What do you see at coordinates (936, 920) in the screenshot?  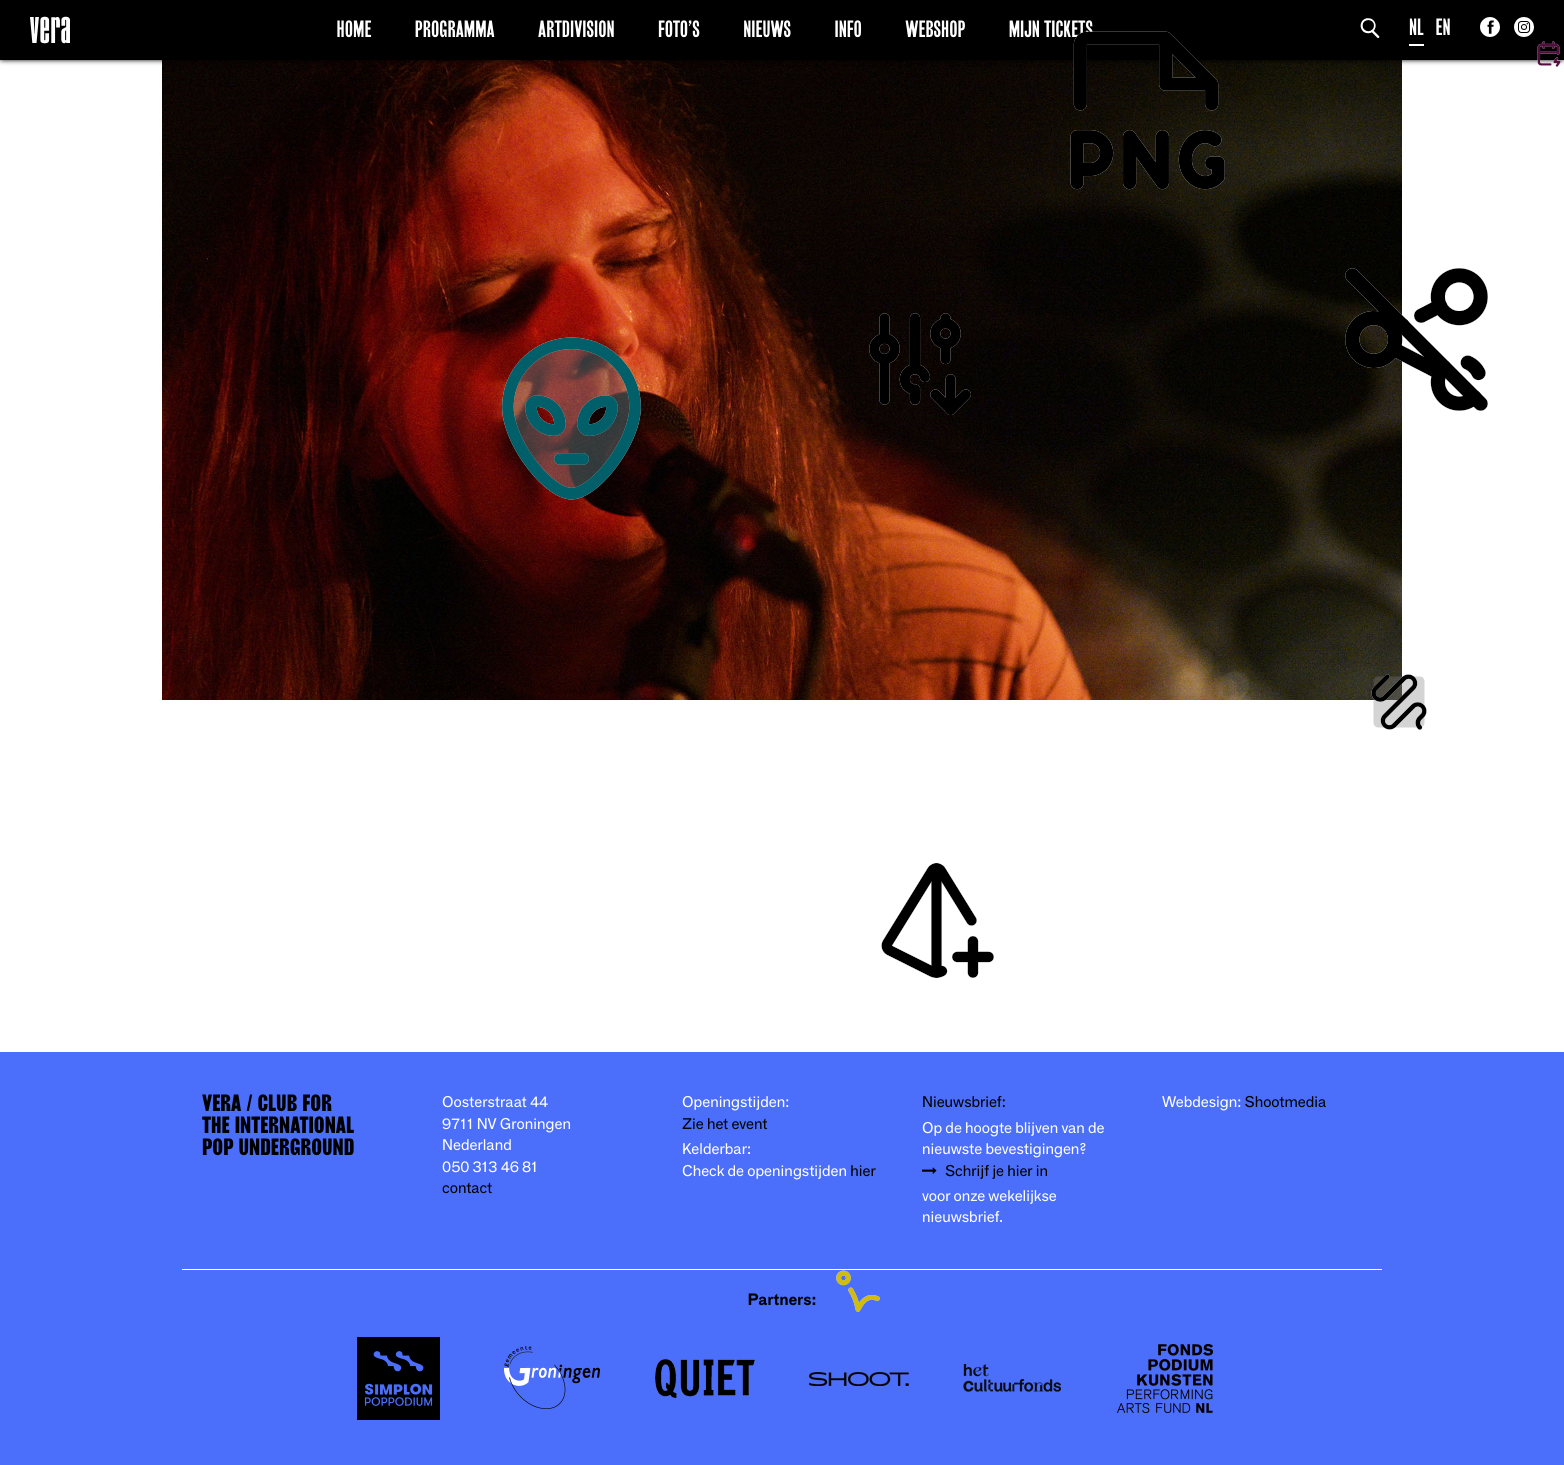 I see `add a new 3D object or shape` at bounding box center [936, 920].